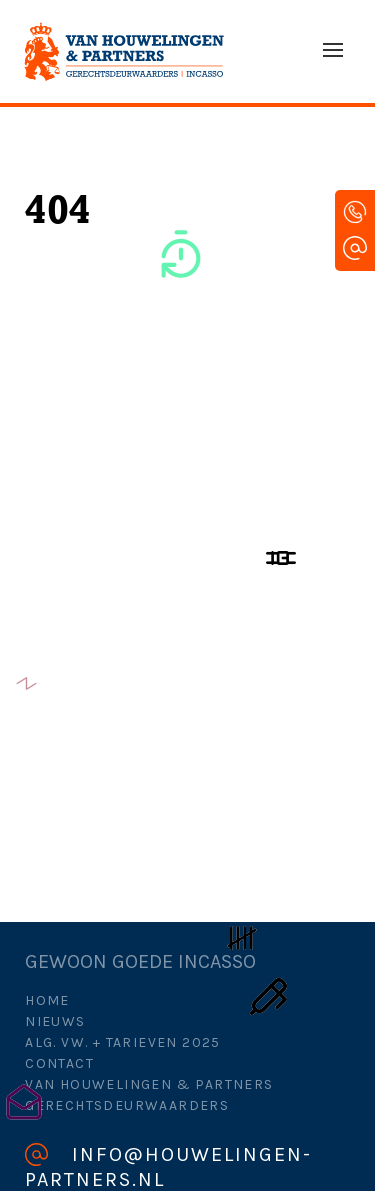 This screenshot has height=1191, width=375. What do you see at coordinates (24, 1102) in the screenshot?
I see `view an opened or read email message` at bounding box center [24, 1102].